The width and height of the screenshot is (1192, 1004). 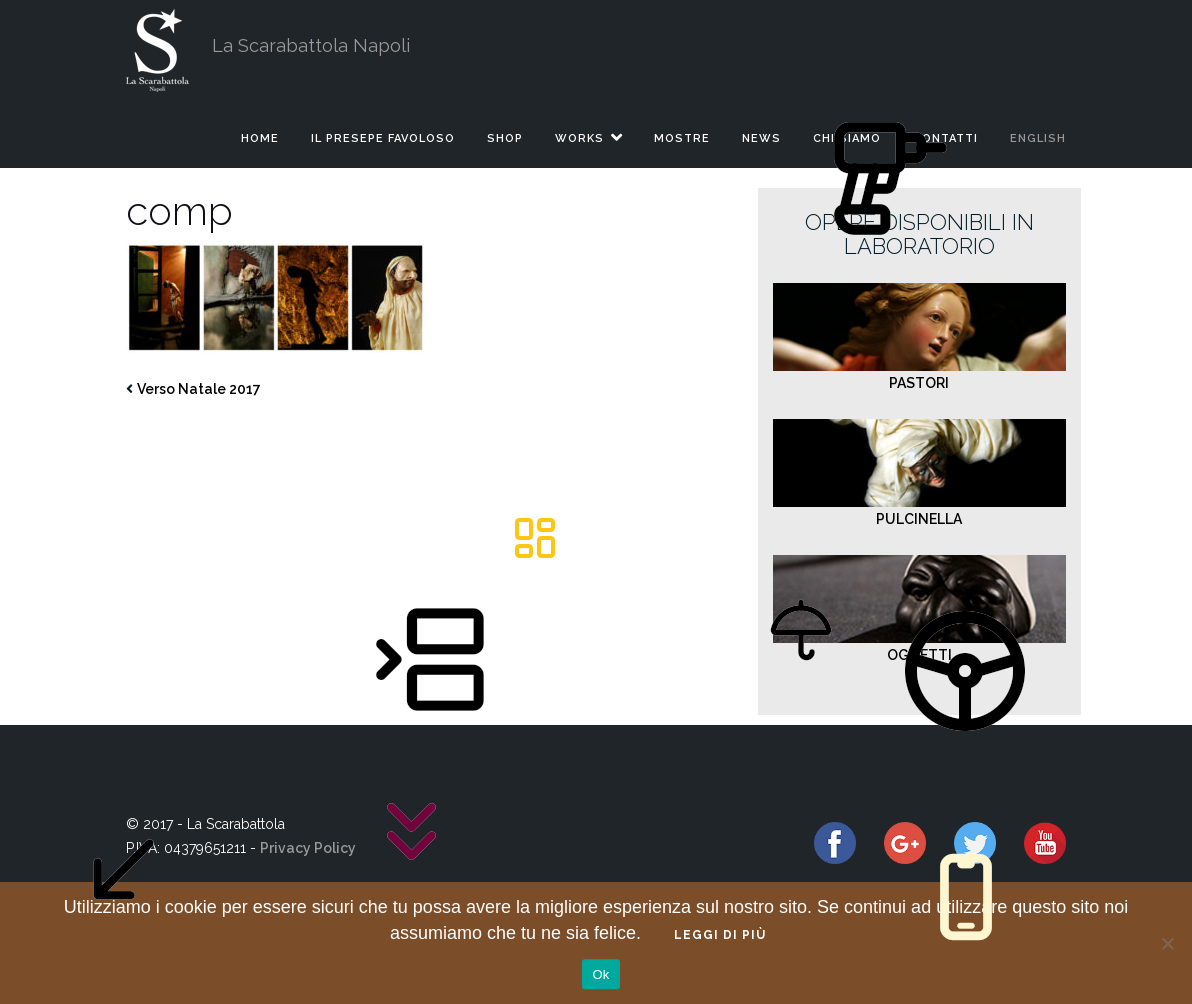 I want to click on access vehicle or driving controls, so click(x=965, y=671).